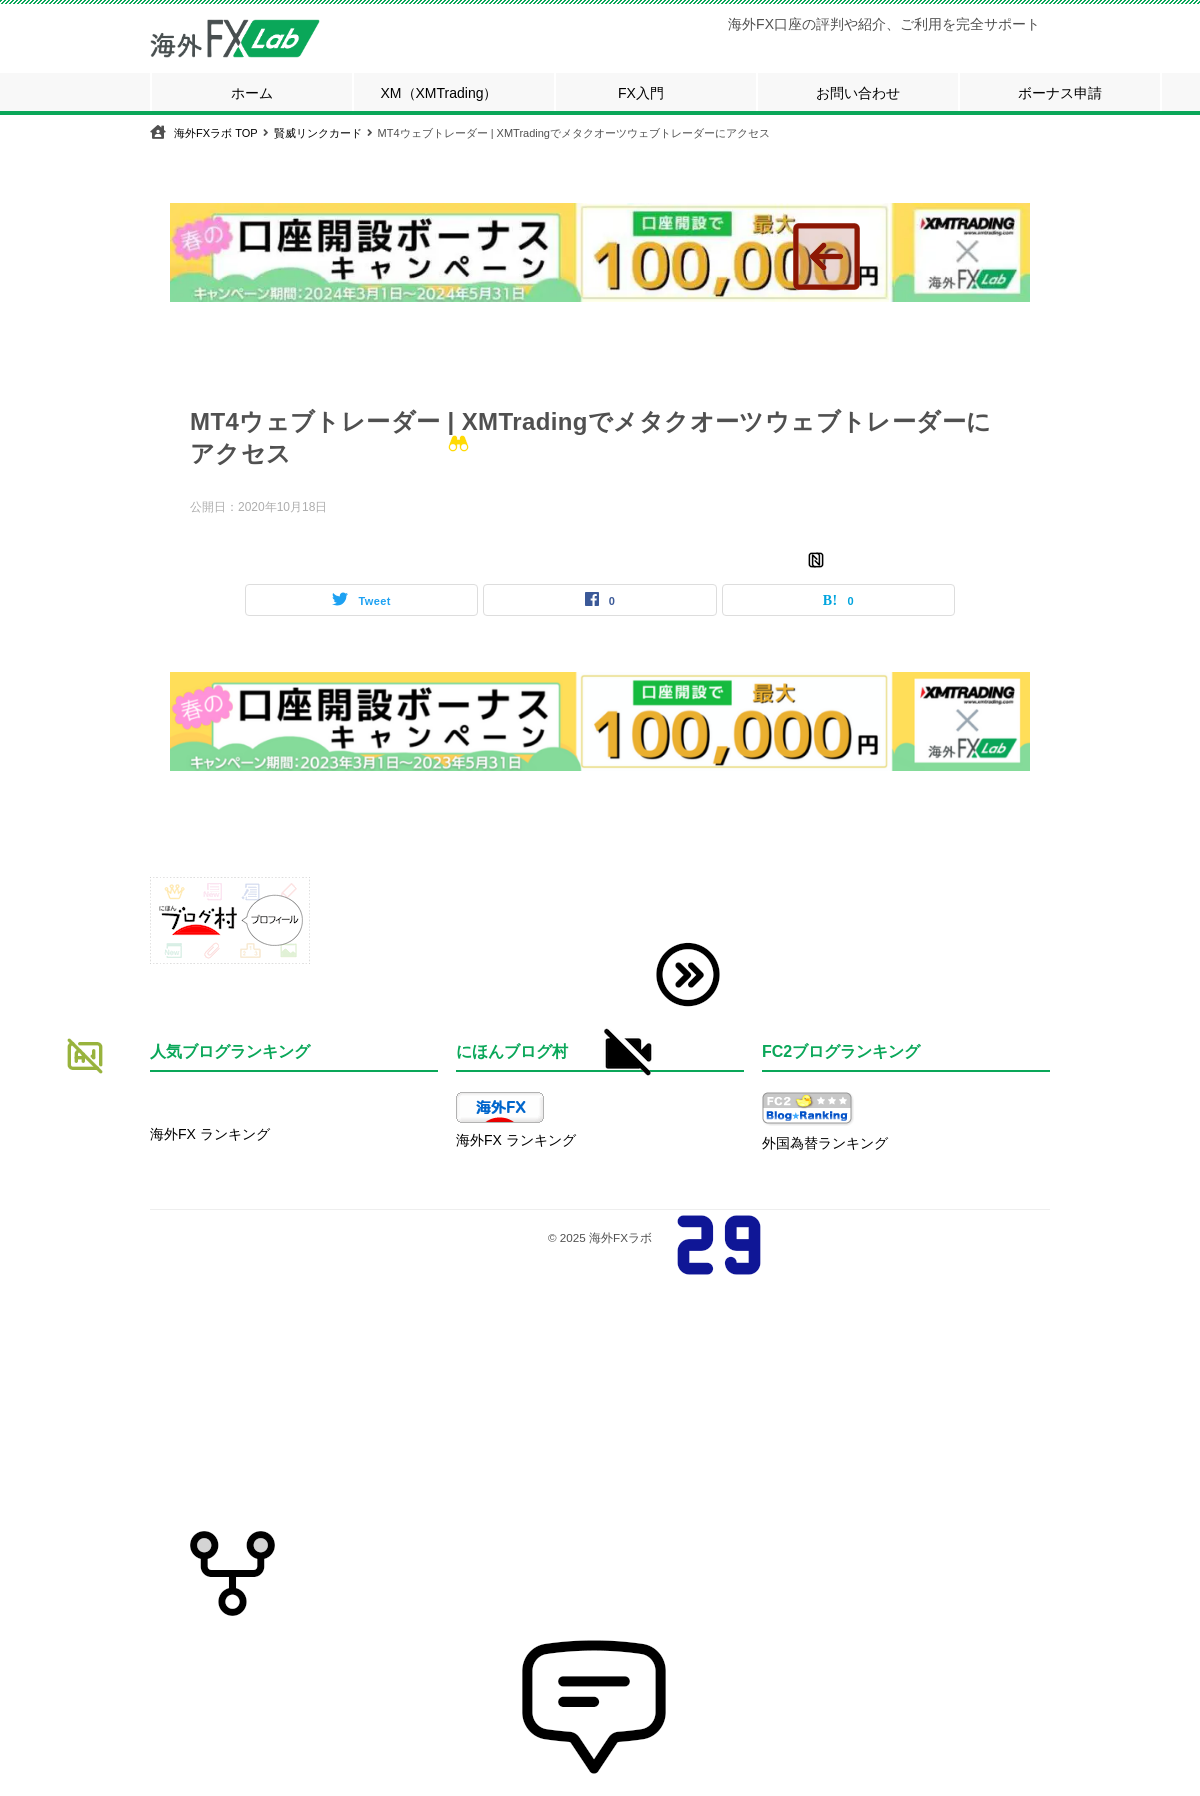  What do you see at coordinates (826, 256) in the screenshot?
I see `go back to the previous screen` at bounding box center [826, 256].